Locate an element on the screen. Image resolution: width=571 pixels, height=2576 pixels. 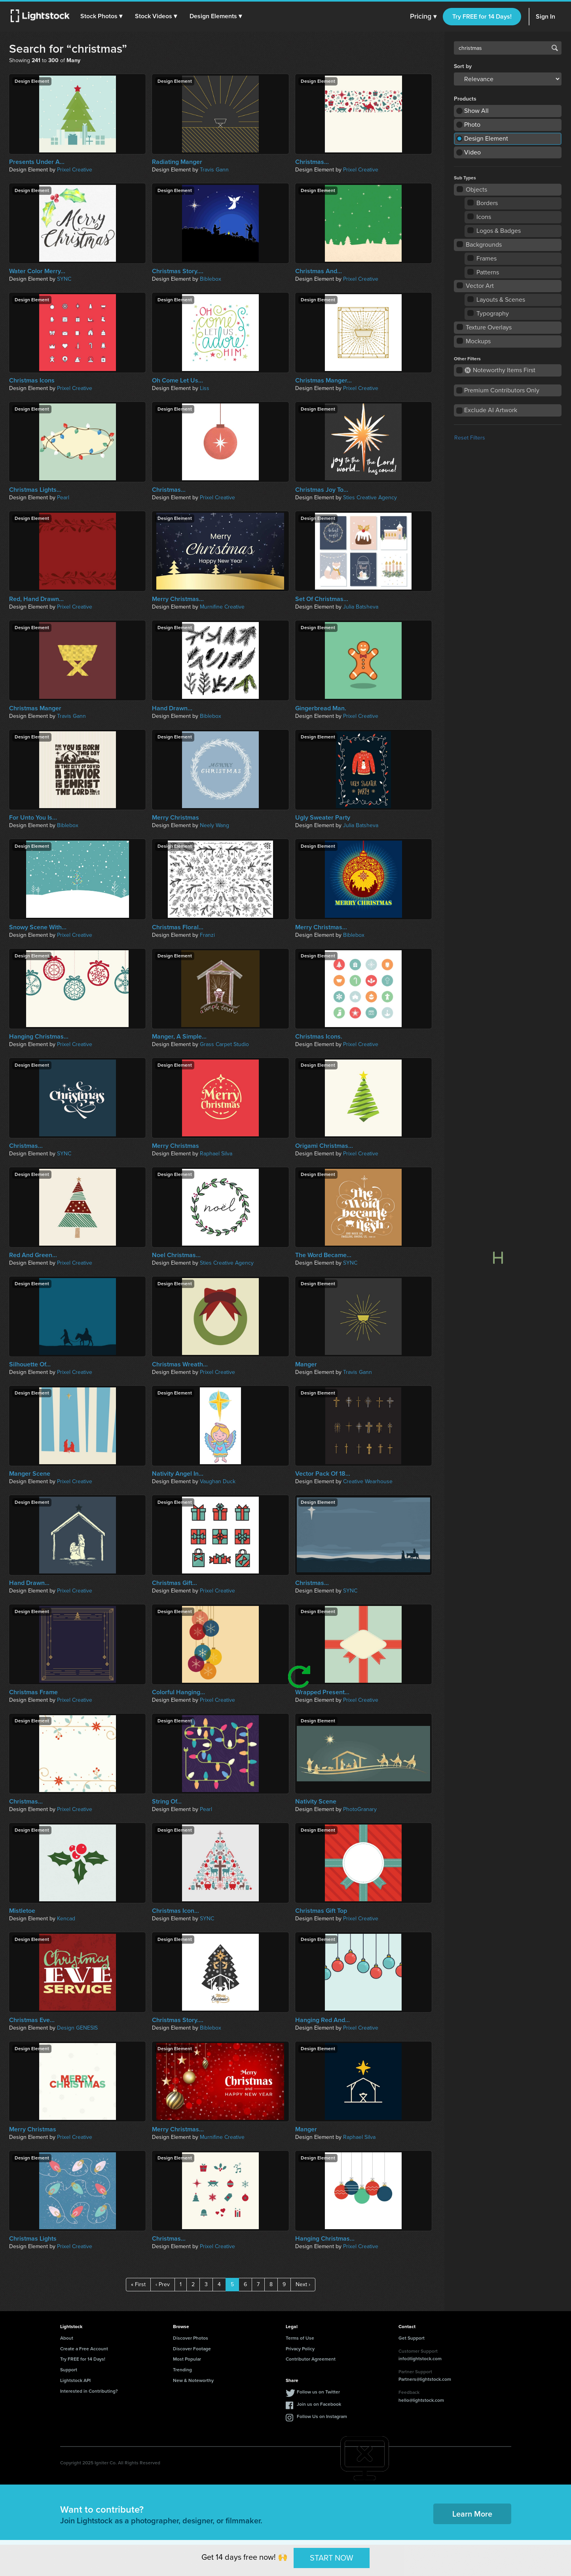
disconnect or disable display is located at coordinates (364, 2458).